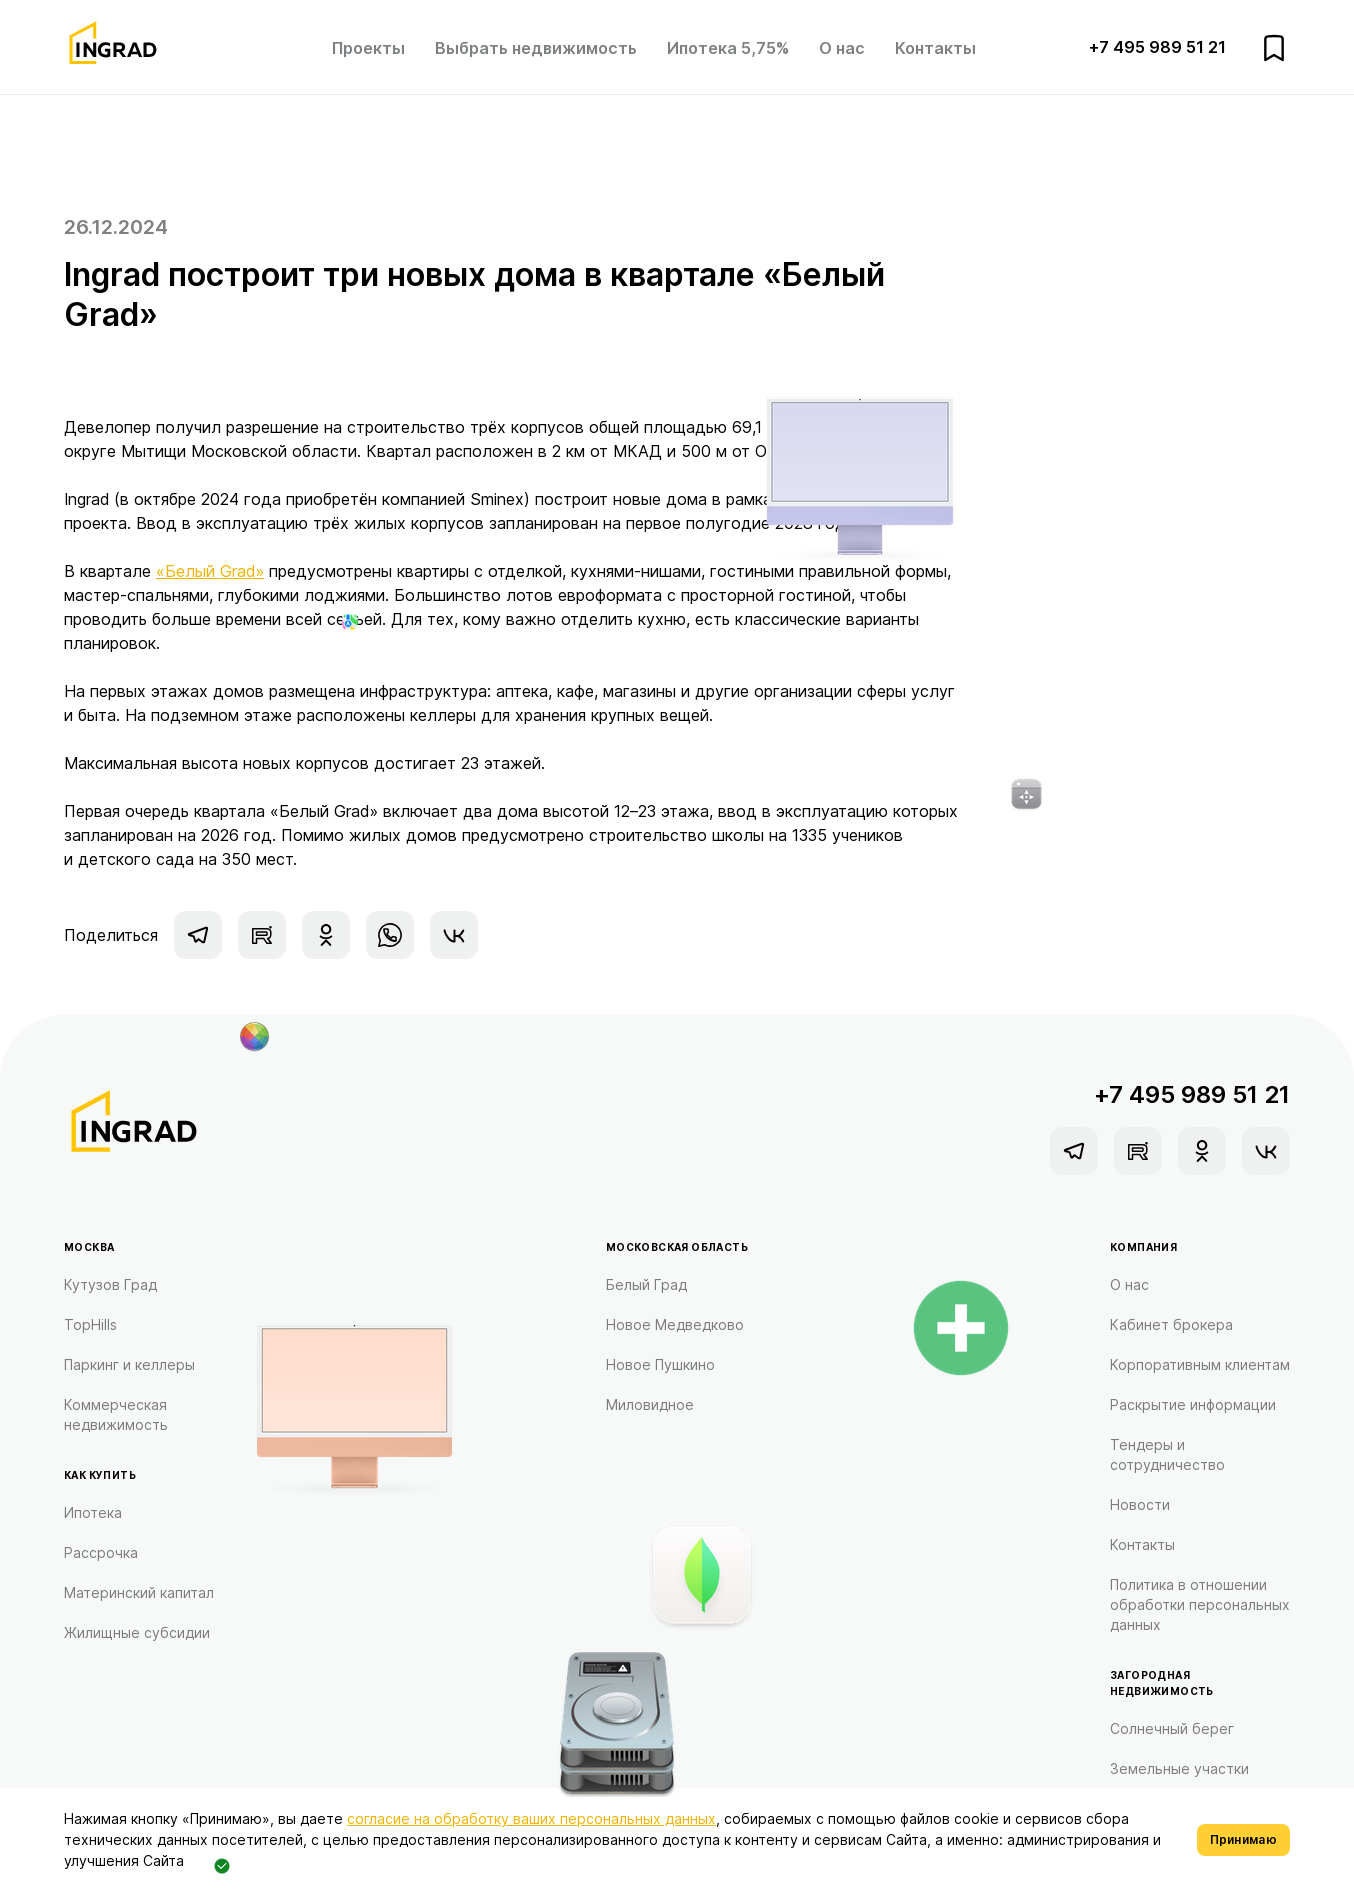 The width and height of the screenshot is (1354, 1891). Describe the element at coordinates (702, 1575) in the screenshot. I see `open mongodb compass database management app` at that location.